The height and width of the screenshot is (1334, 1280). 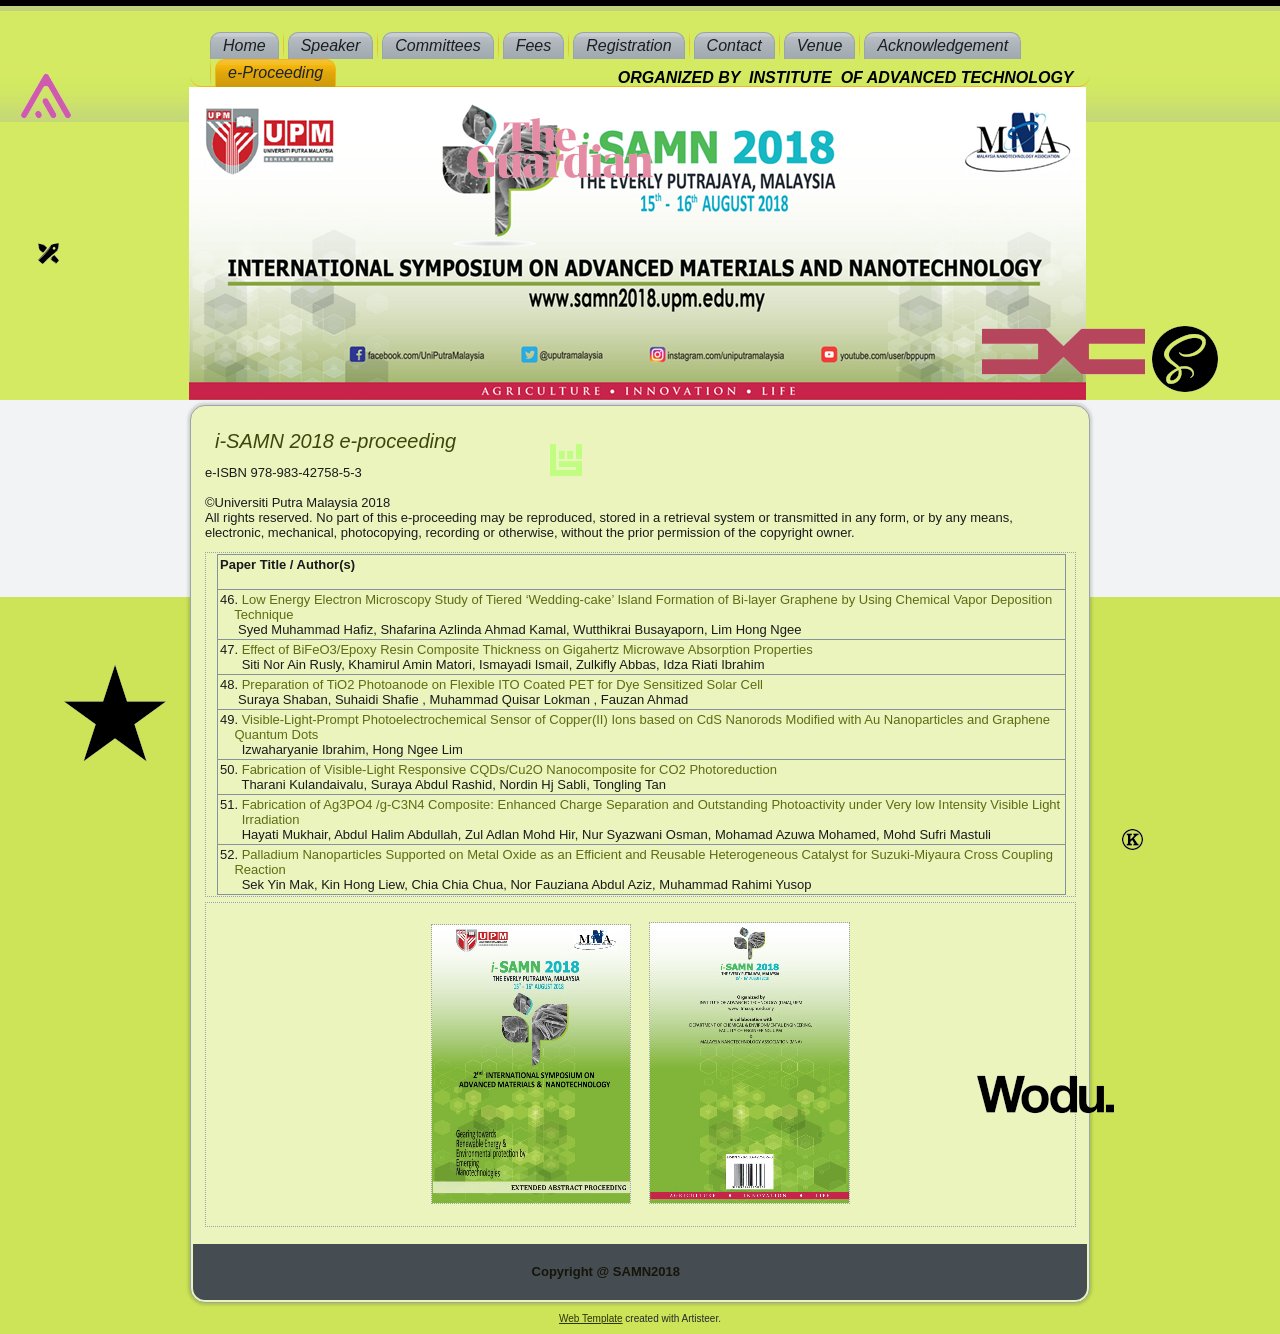 What do you see at coordinates (1045, 1094) in the screenshot?
I see `wodu brand logo` at bounding box center [1045, 1094].